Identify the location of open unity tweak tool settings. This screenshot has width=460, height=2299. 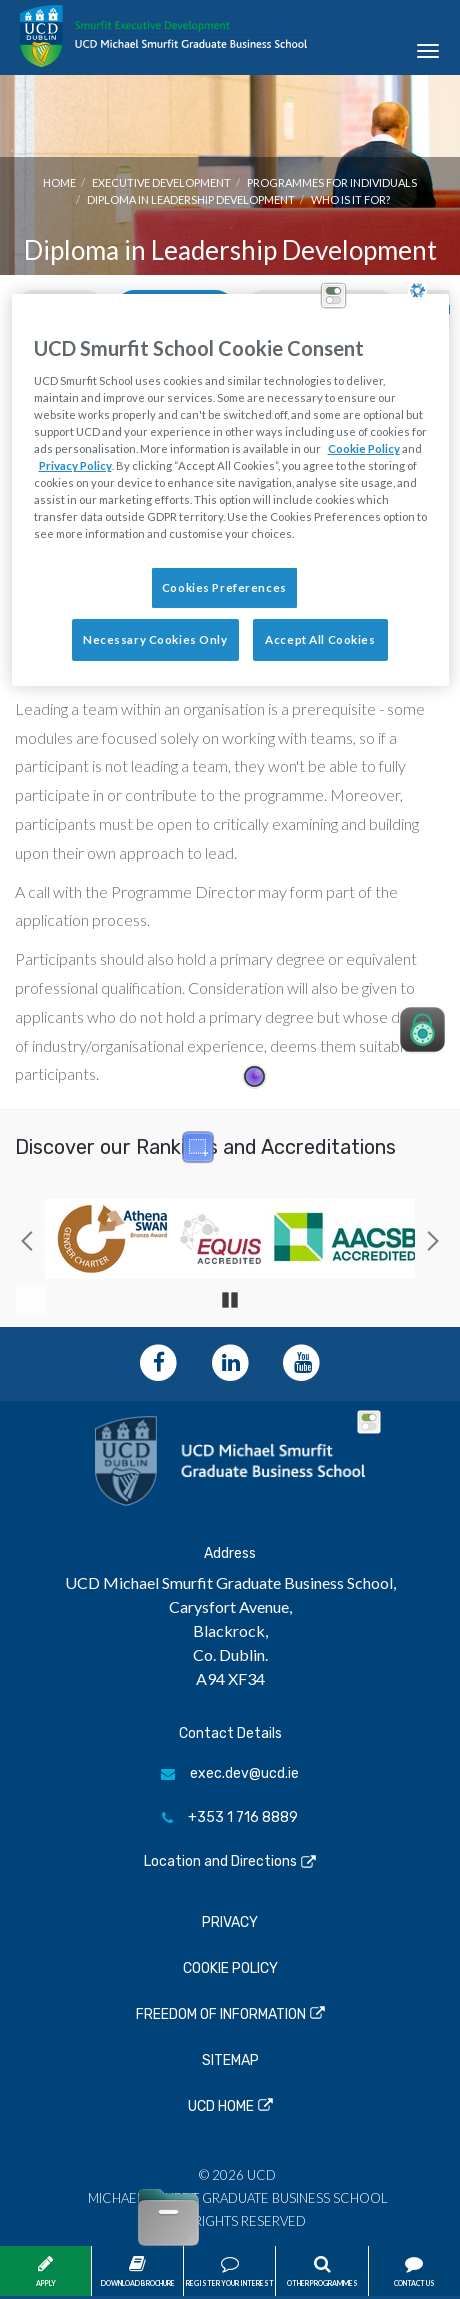
(333, 295).